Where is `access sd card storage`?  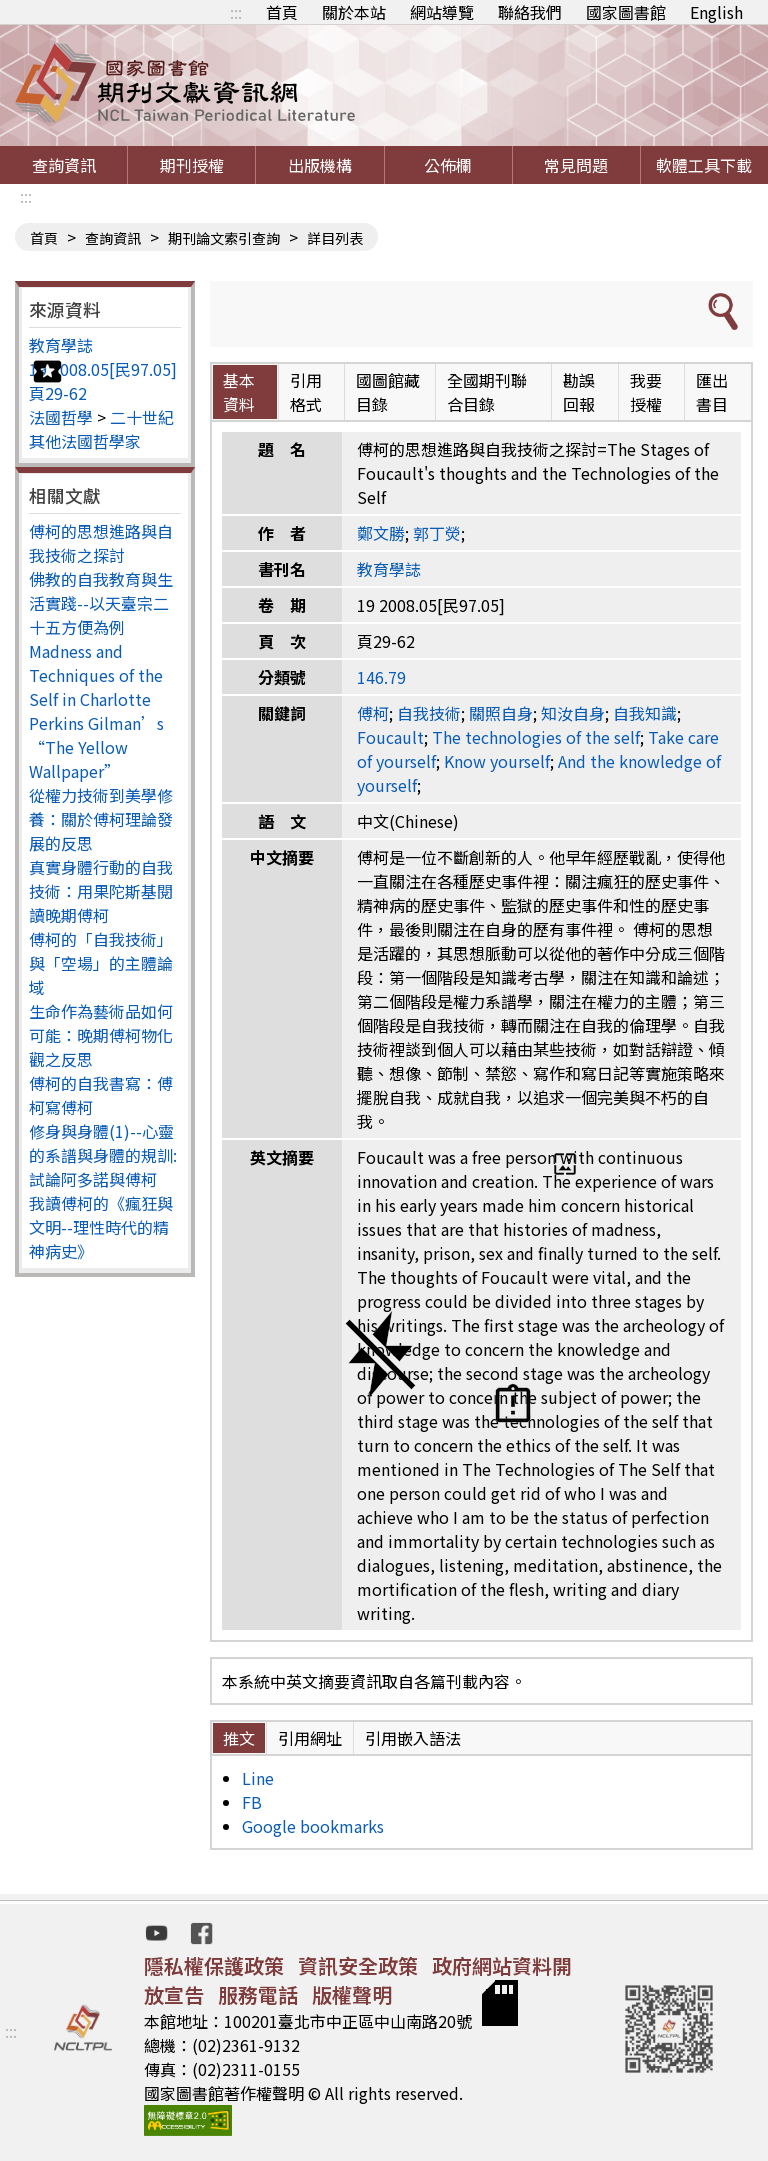
access sd card storage is located at coordinates (500, 2003).